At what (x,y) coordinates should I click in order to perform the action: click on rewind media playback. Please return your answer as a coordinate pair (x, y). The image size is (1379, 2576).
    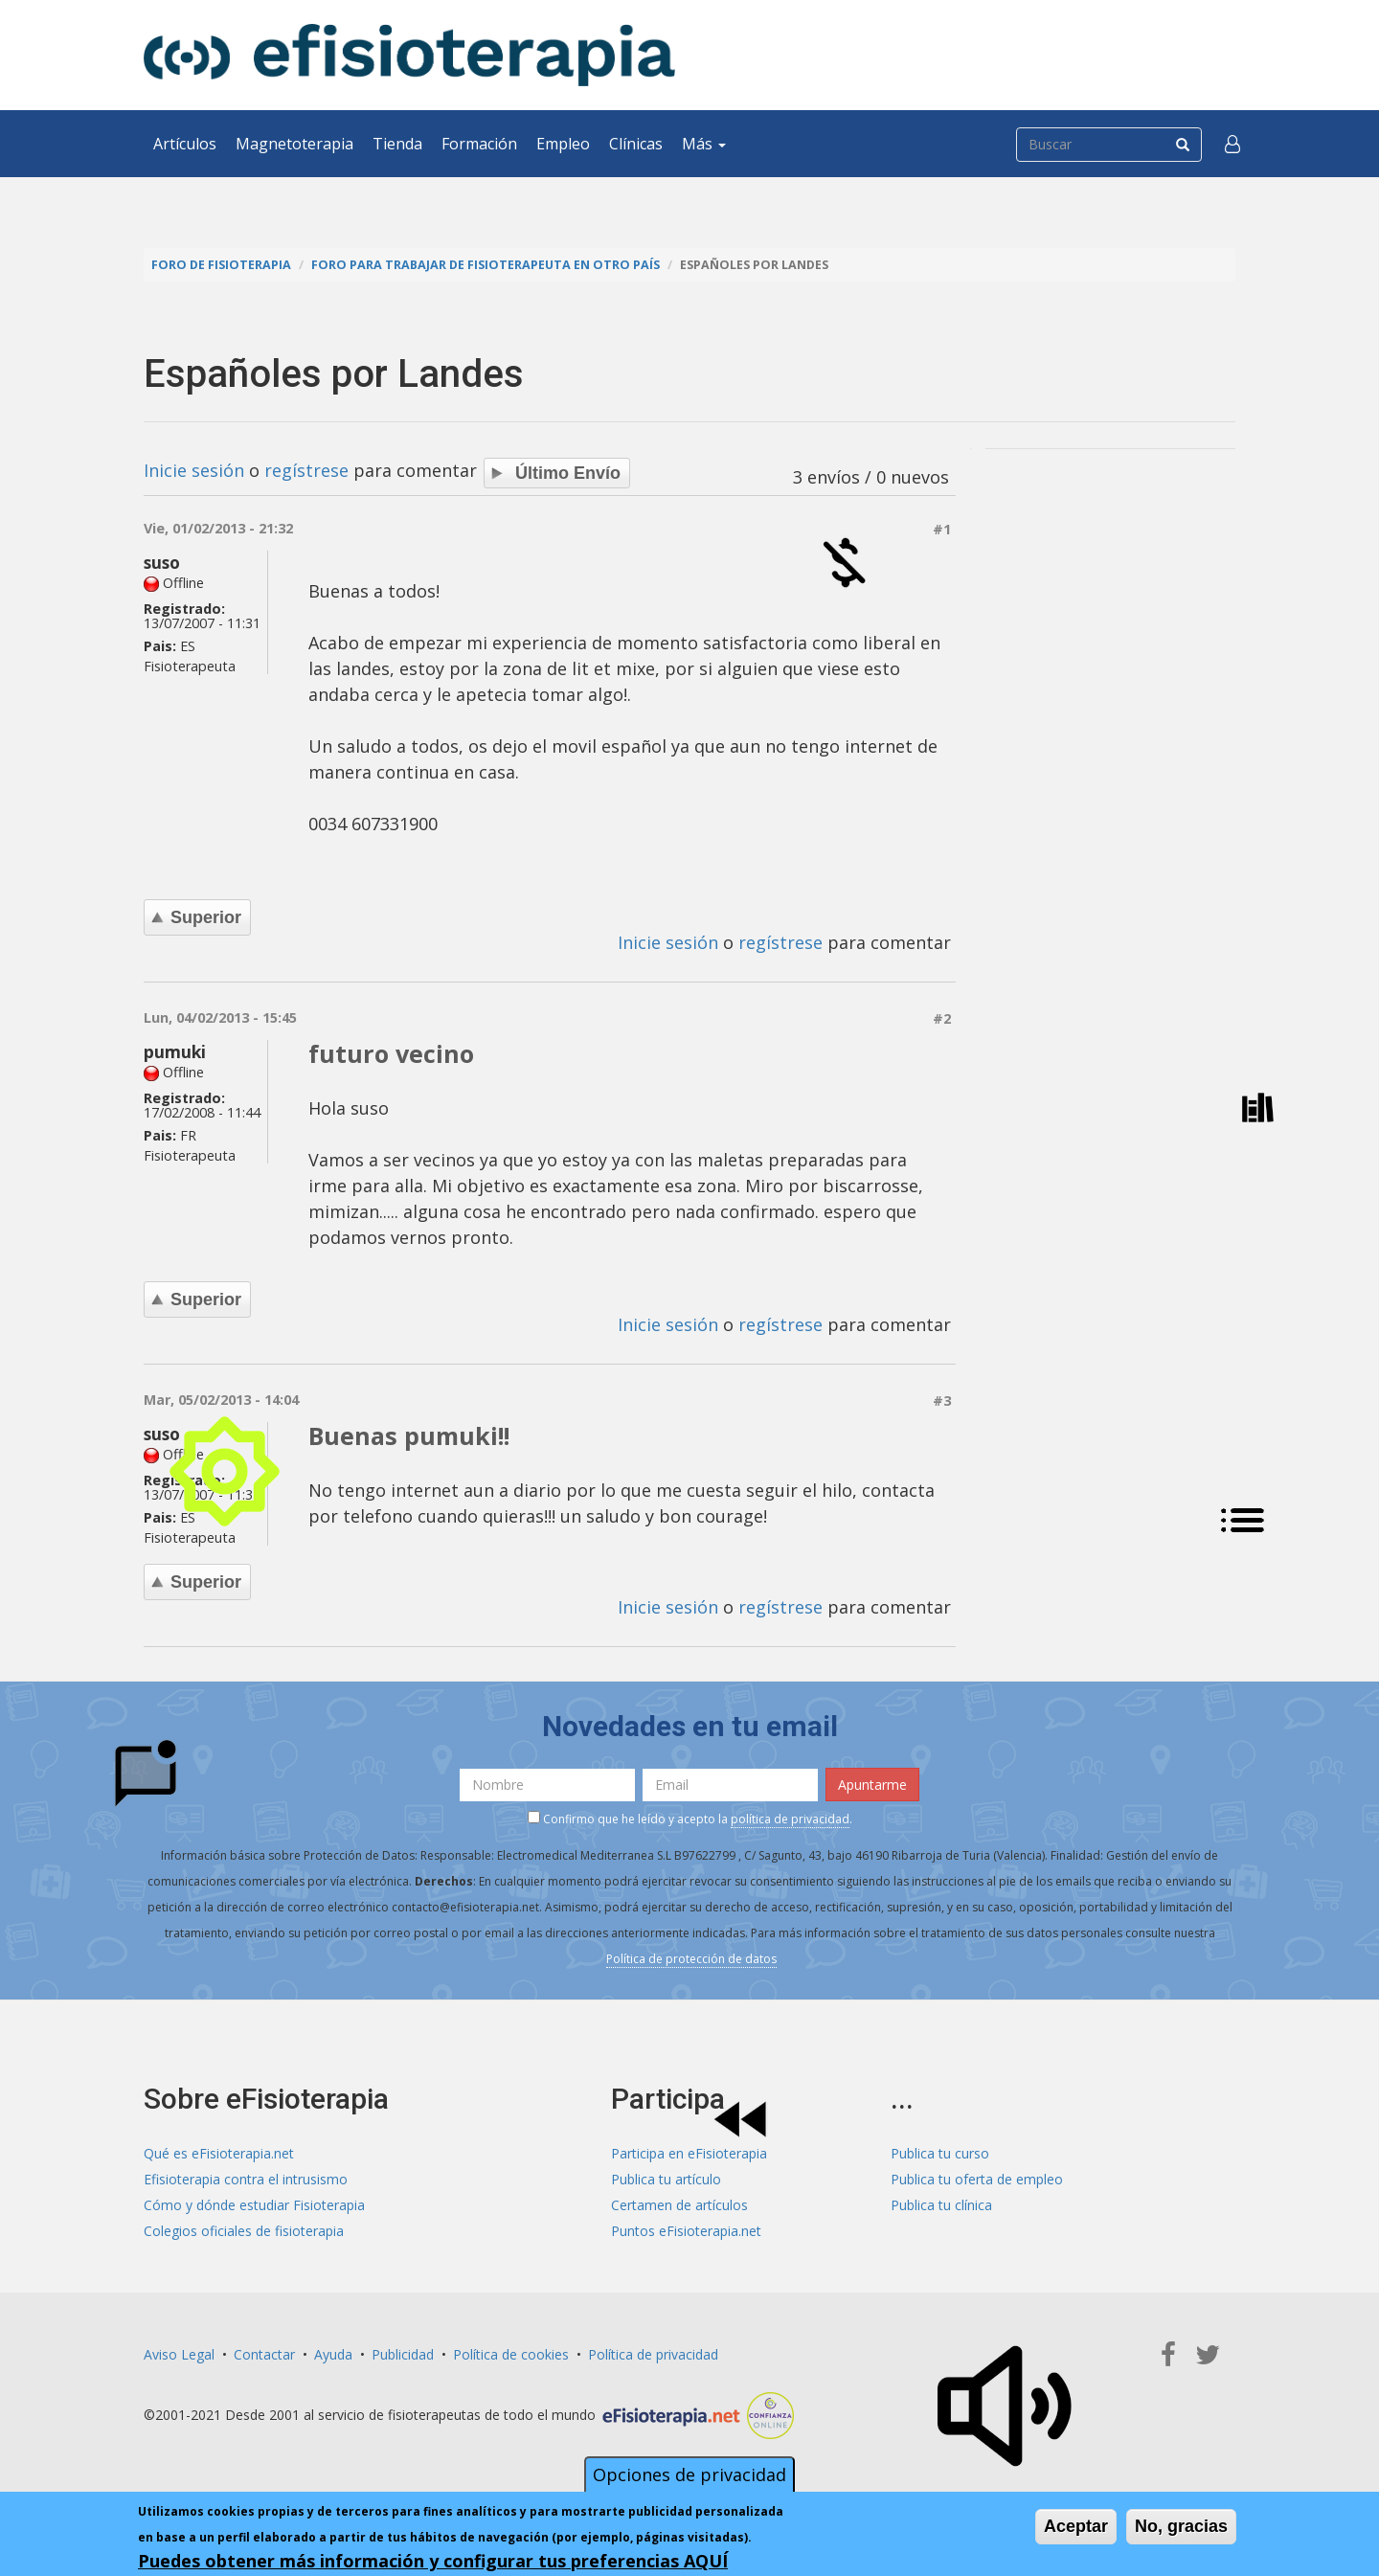
    Looking at the image, I should click on (742, 2119).